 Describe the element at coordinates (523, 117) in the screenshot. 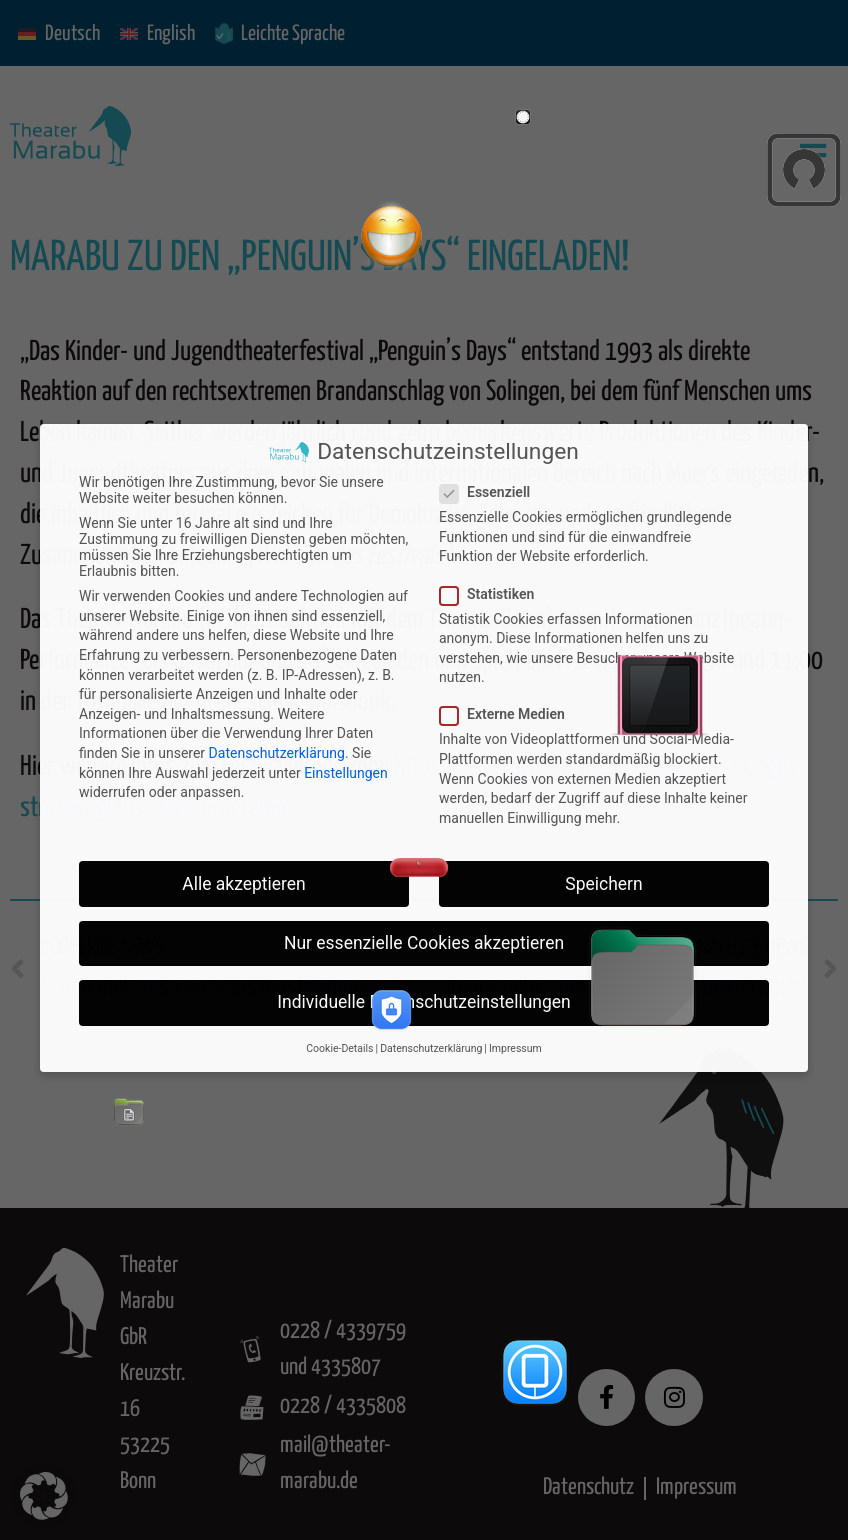

I see `open the clock app` at that location.